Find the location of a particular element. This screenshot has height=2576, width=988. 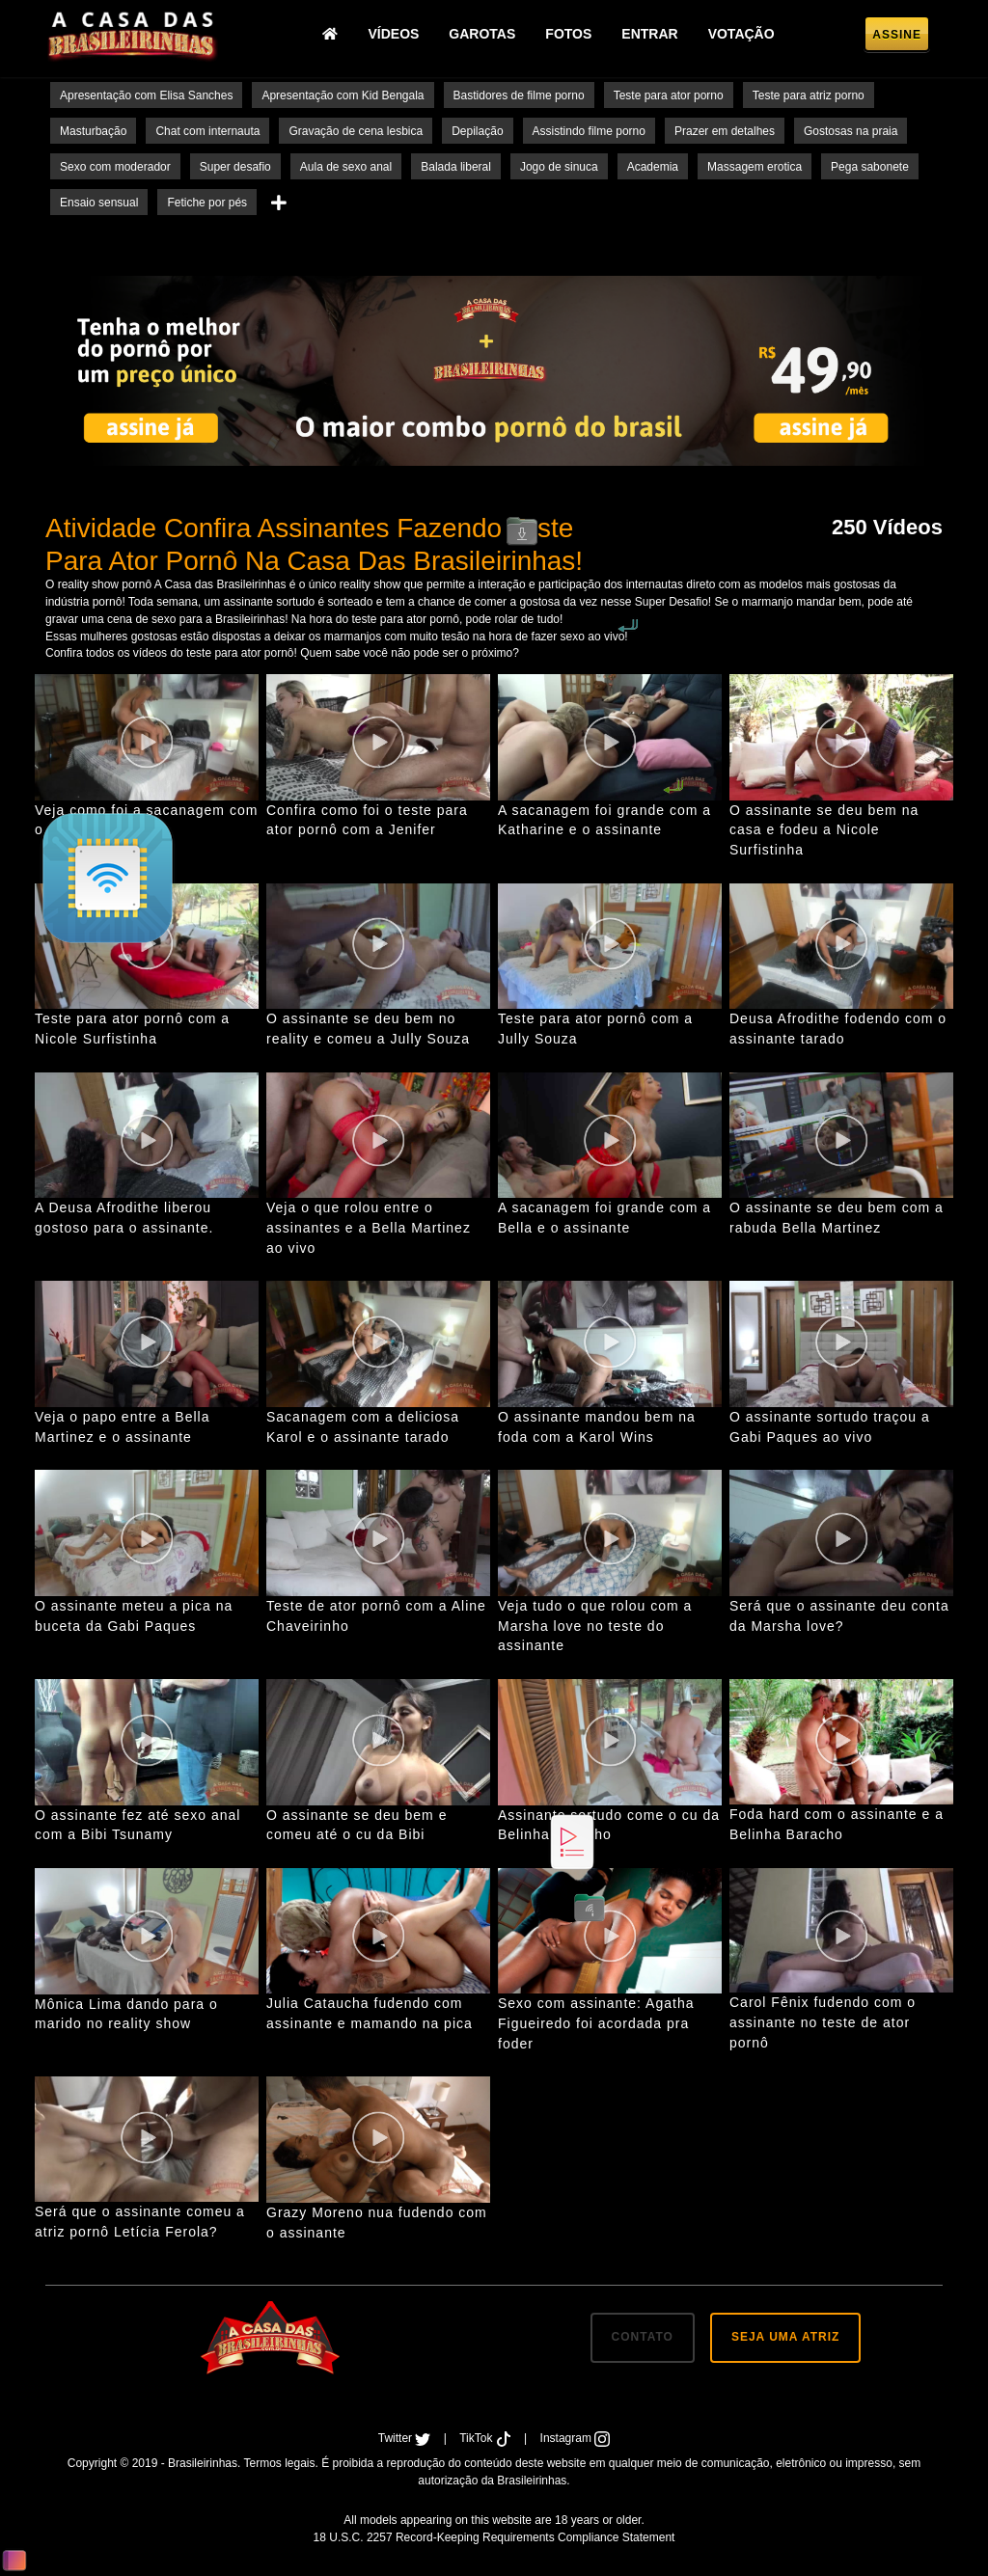

view network adapter settings is located at coordinates (107, 878).